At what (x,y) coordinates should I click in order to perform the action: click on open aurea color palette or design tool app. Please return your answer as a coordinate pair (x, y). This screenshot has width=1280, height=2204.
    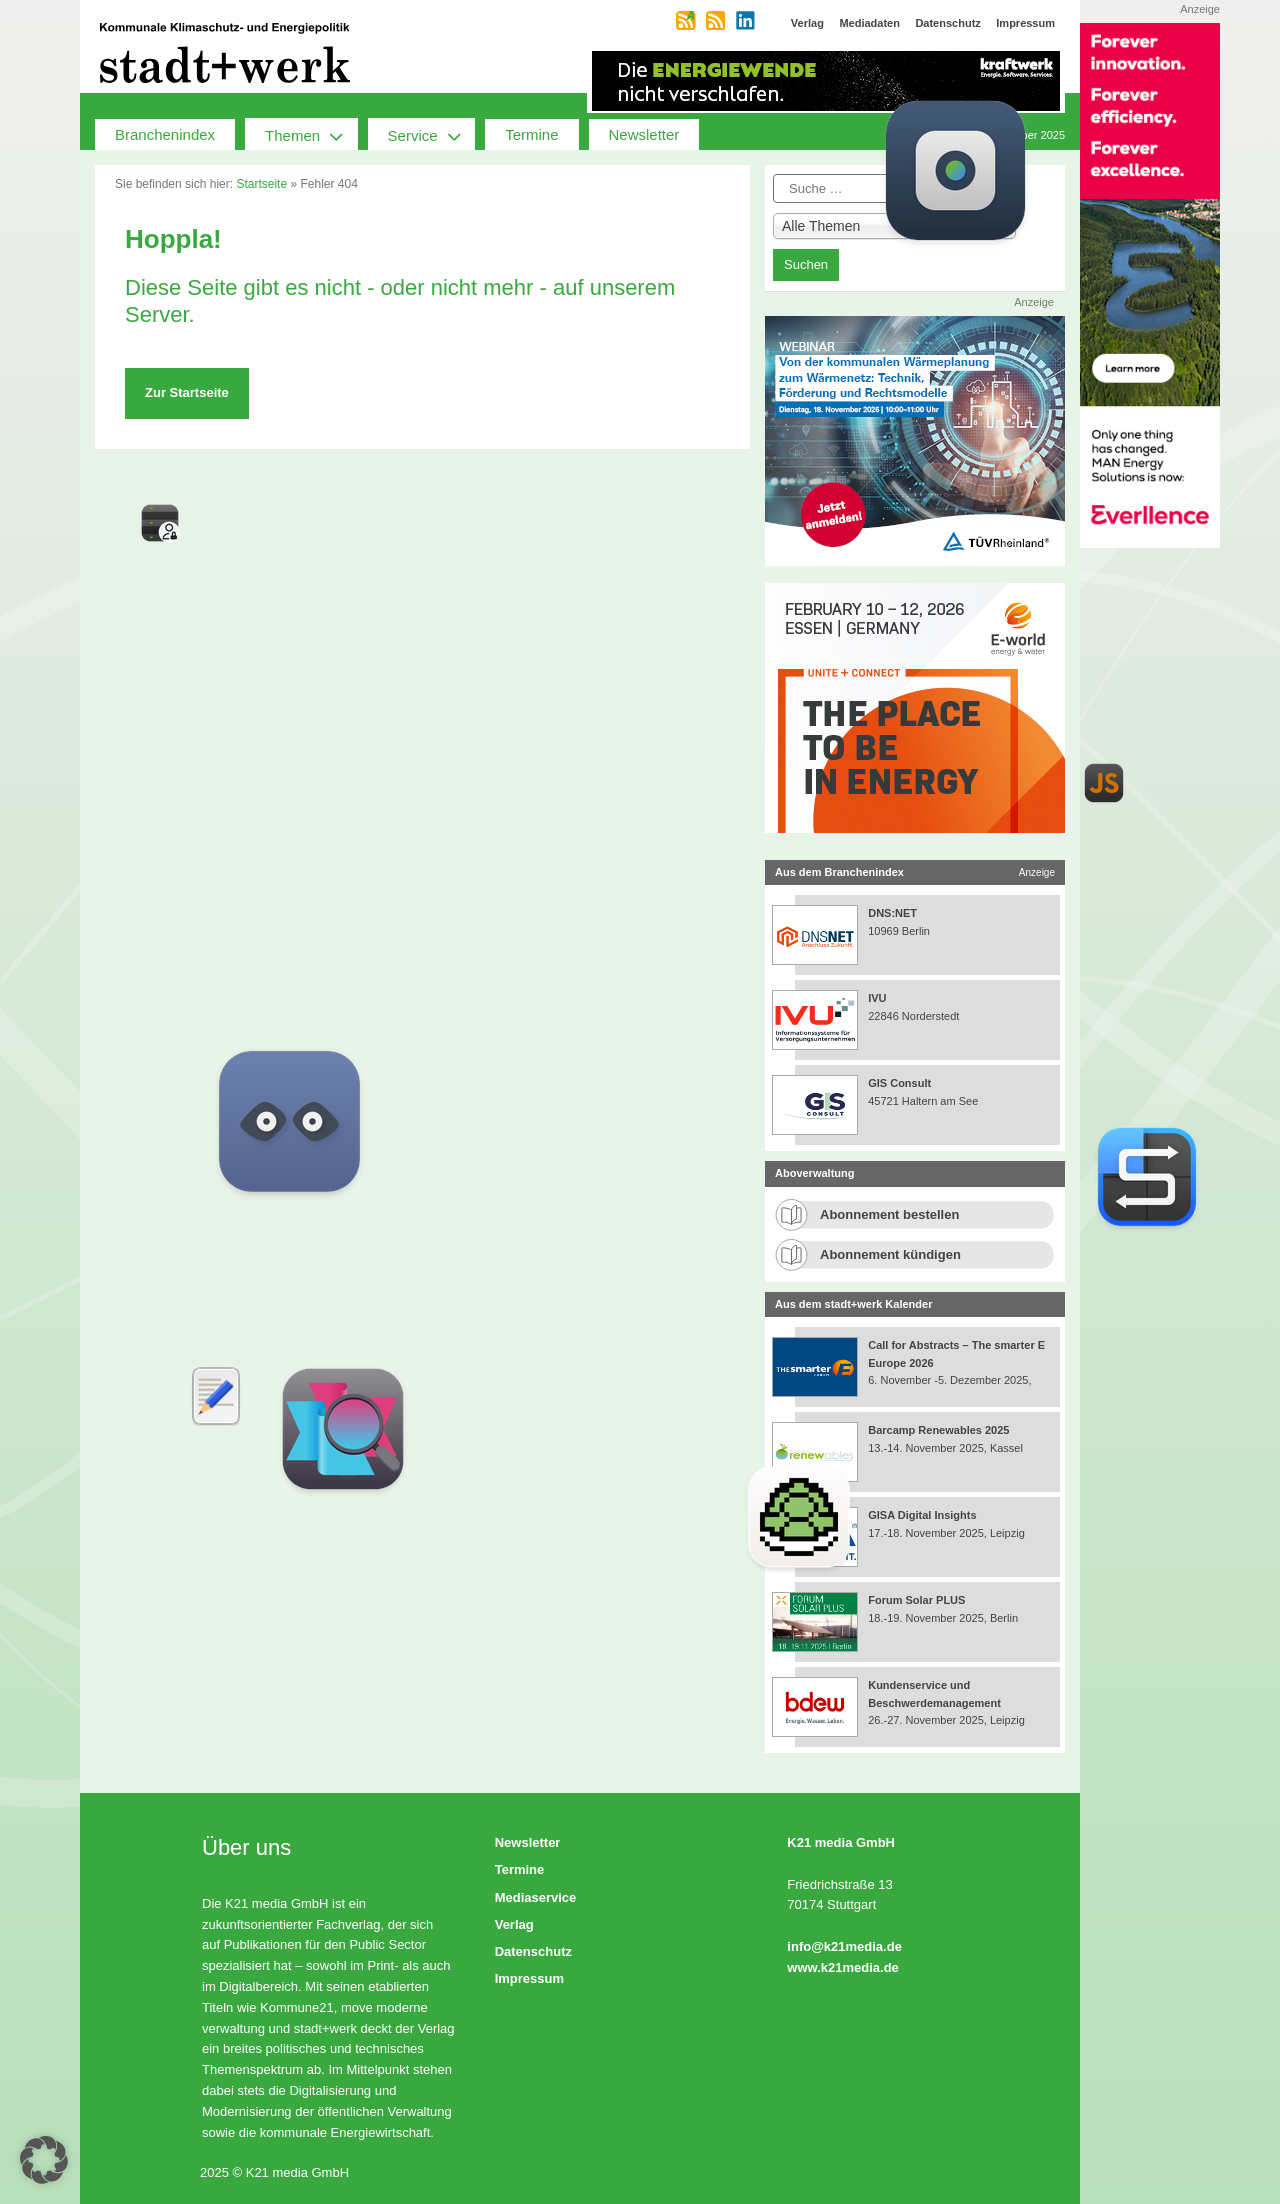
    Looking at the image, I should click on (343, 1429).